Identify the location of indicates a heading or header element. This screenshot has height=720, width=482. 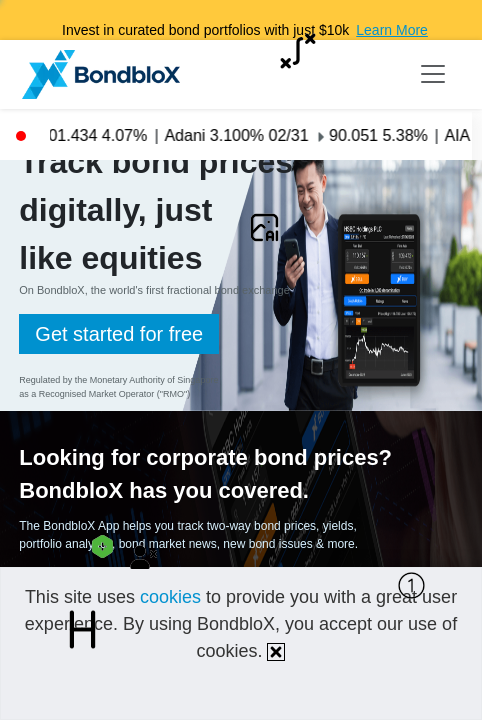
(82, 629).